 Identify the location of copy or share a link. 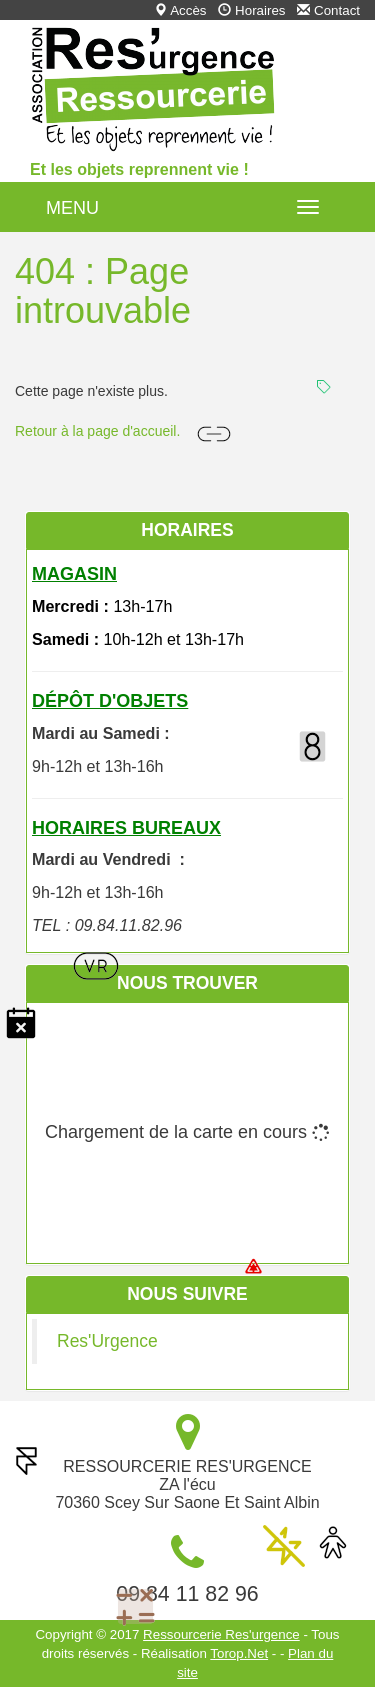
(214, 434).